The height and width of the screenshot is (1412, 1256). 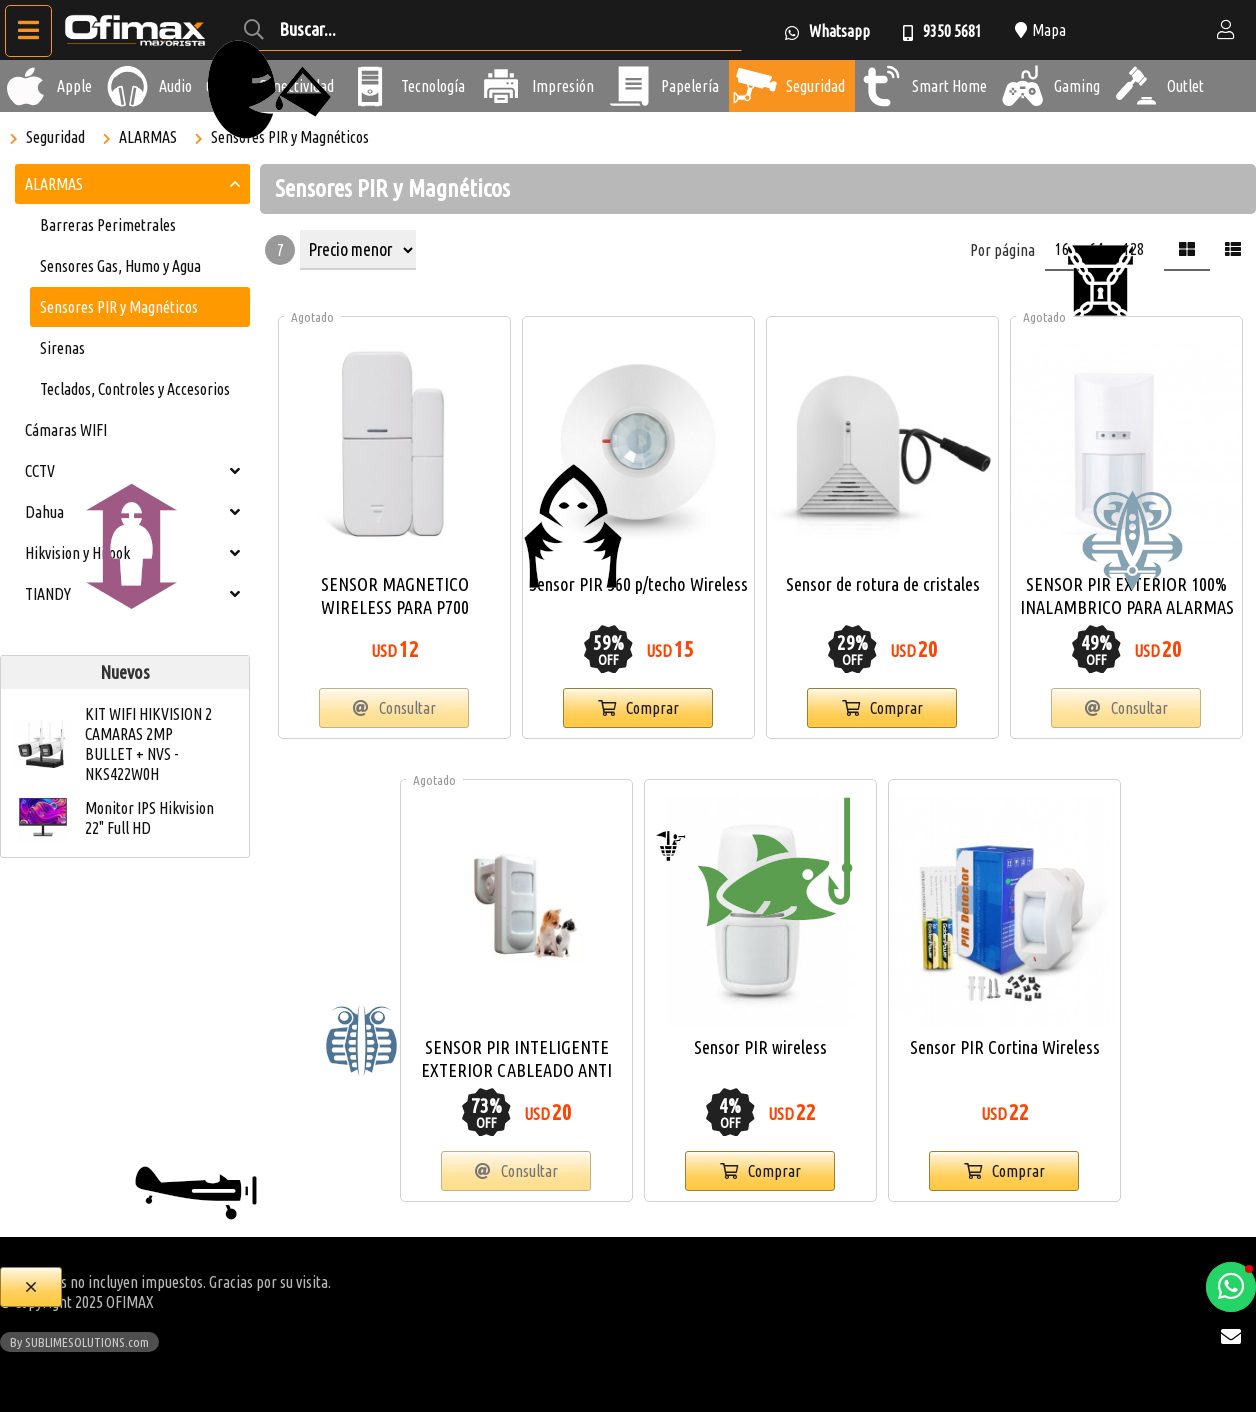 I want to click on elevator or lift access point, so click(x=131, y=545).